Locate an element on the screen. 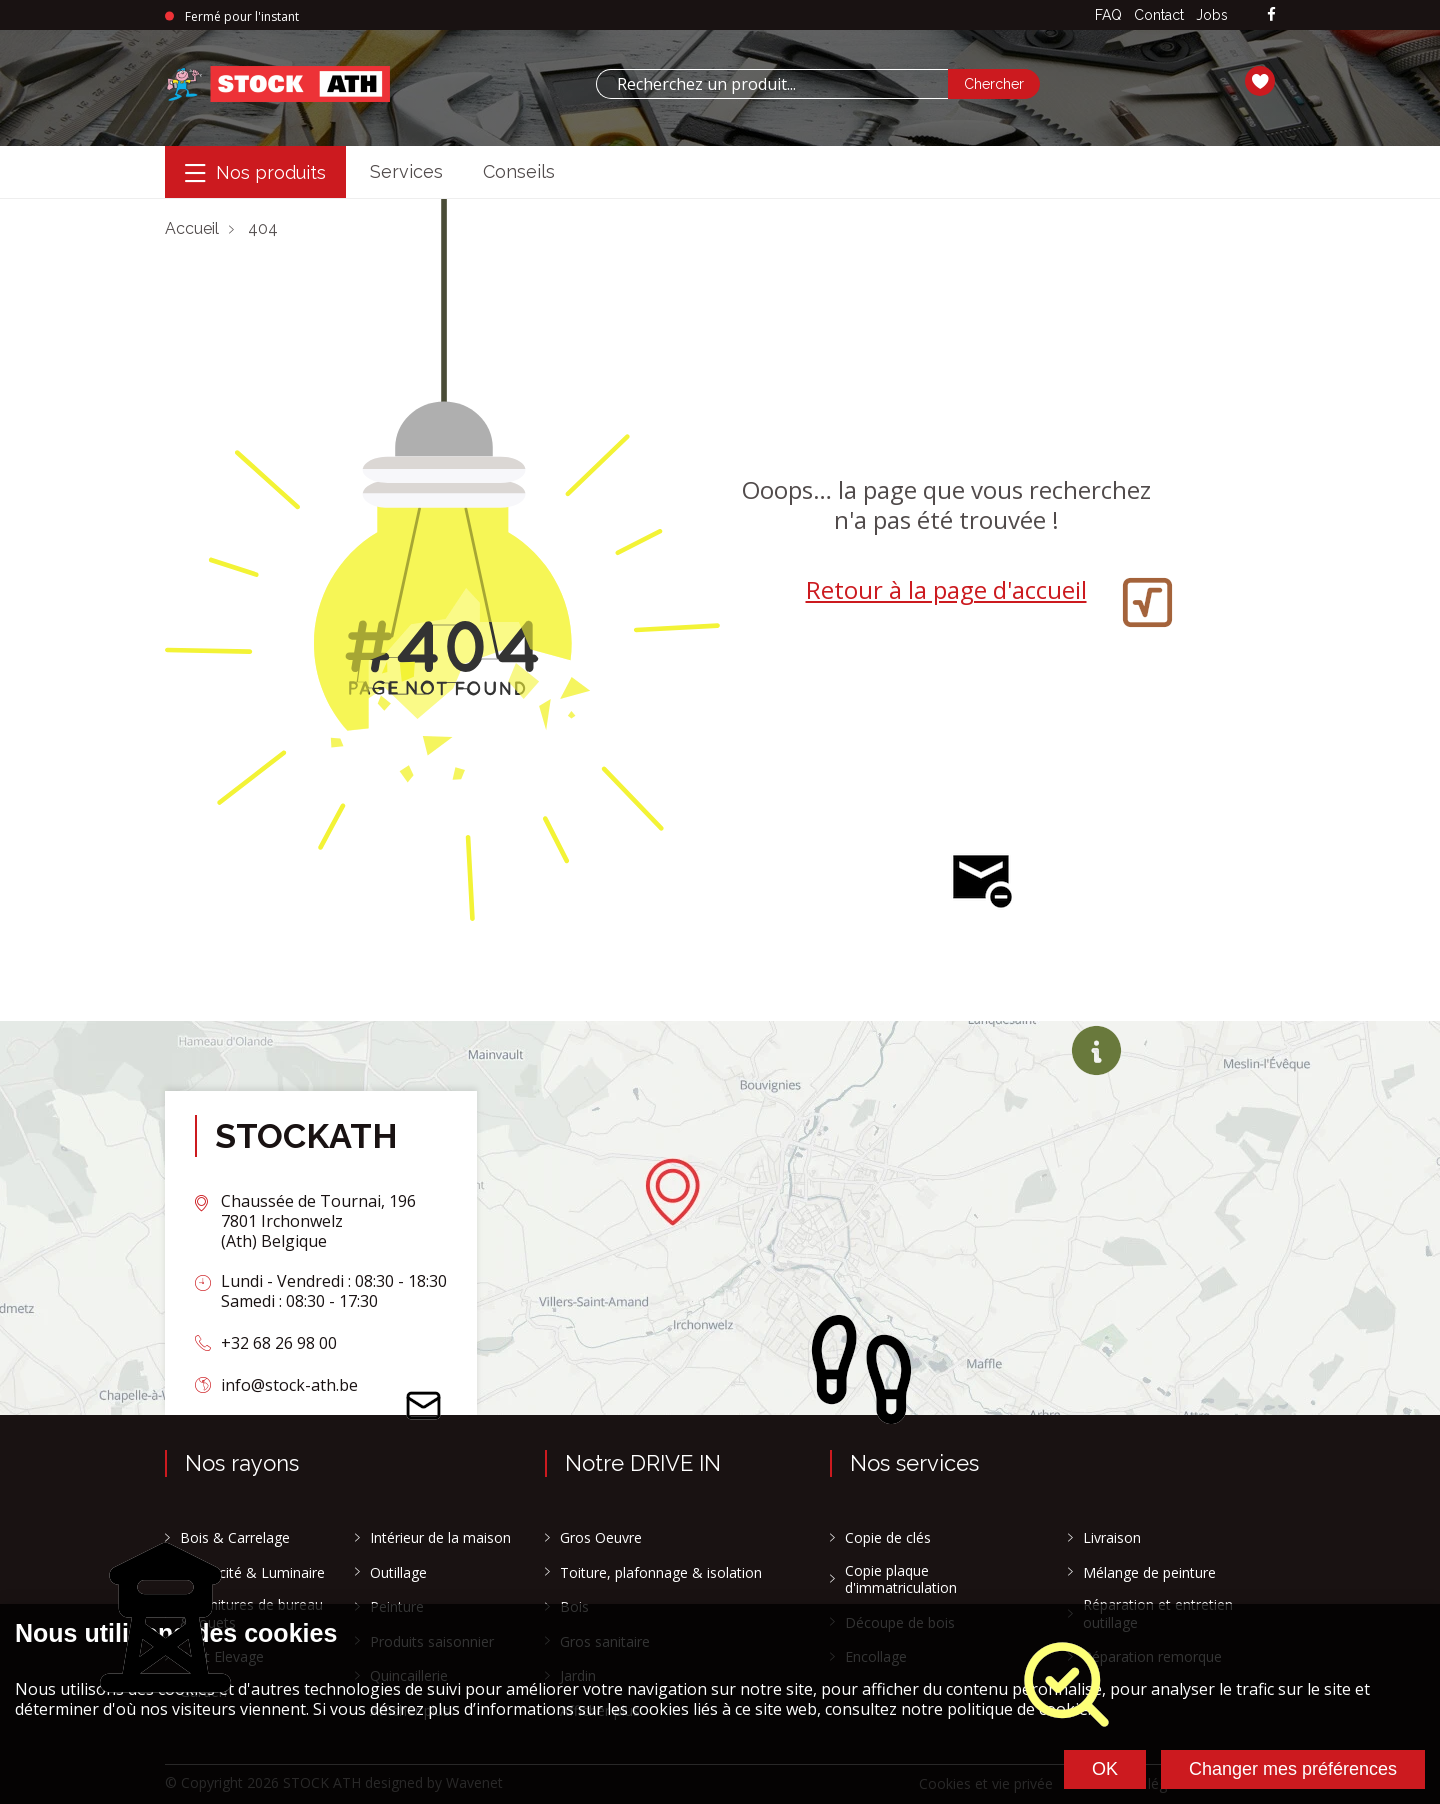 The image size is (1440, 1804). view observation tower or lookout point is located at coordinates (165, 1617).